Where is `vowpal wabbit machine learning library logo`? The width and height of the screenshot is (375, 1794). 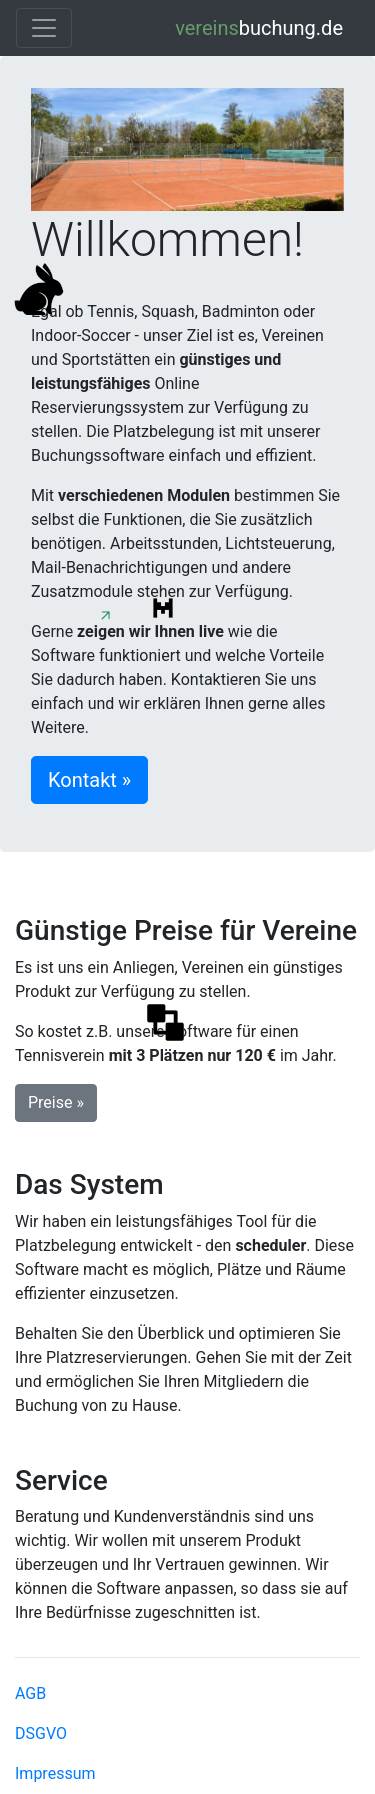 vowpal wabbit machine learning library logo is located at coordinates (39, 289).